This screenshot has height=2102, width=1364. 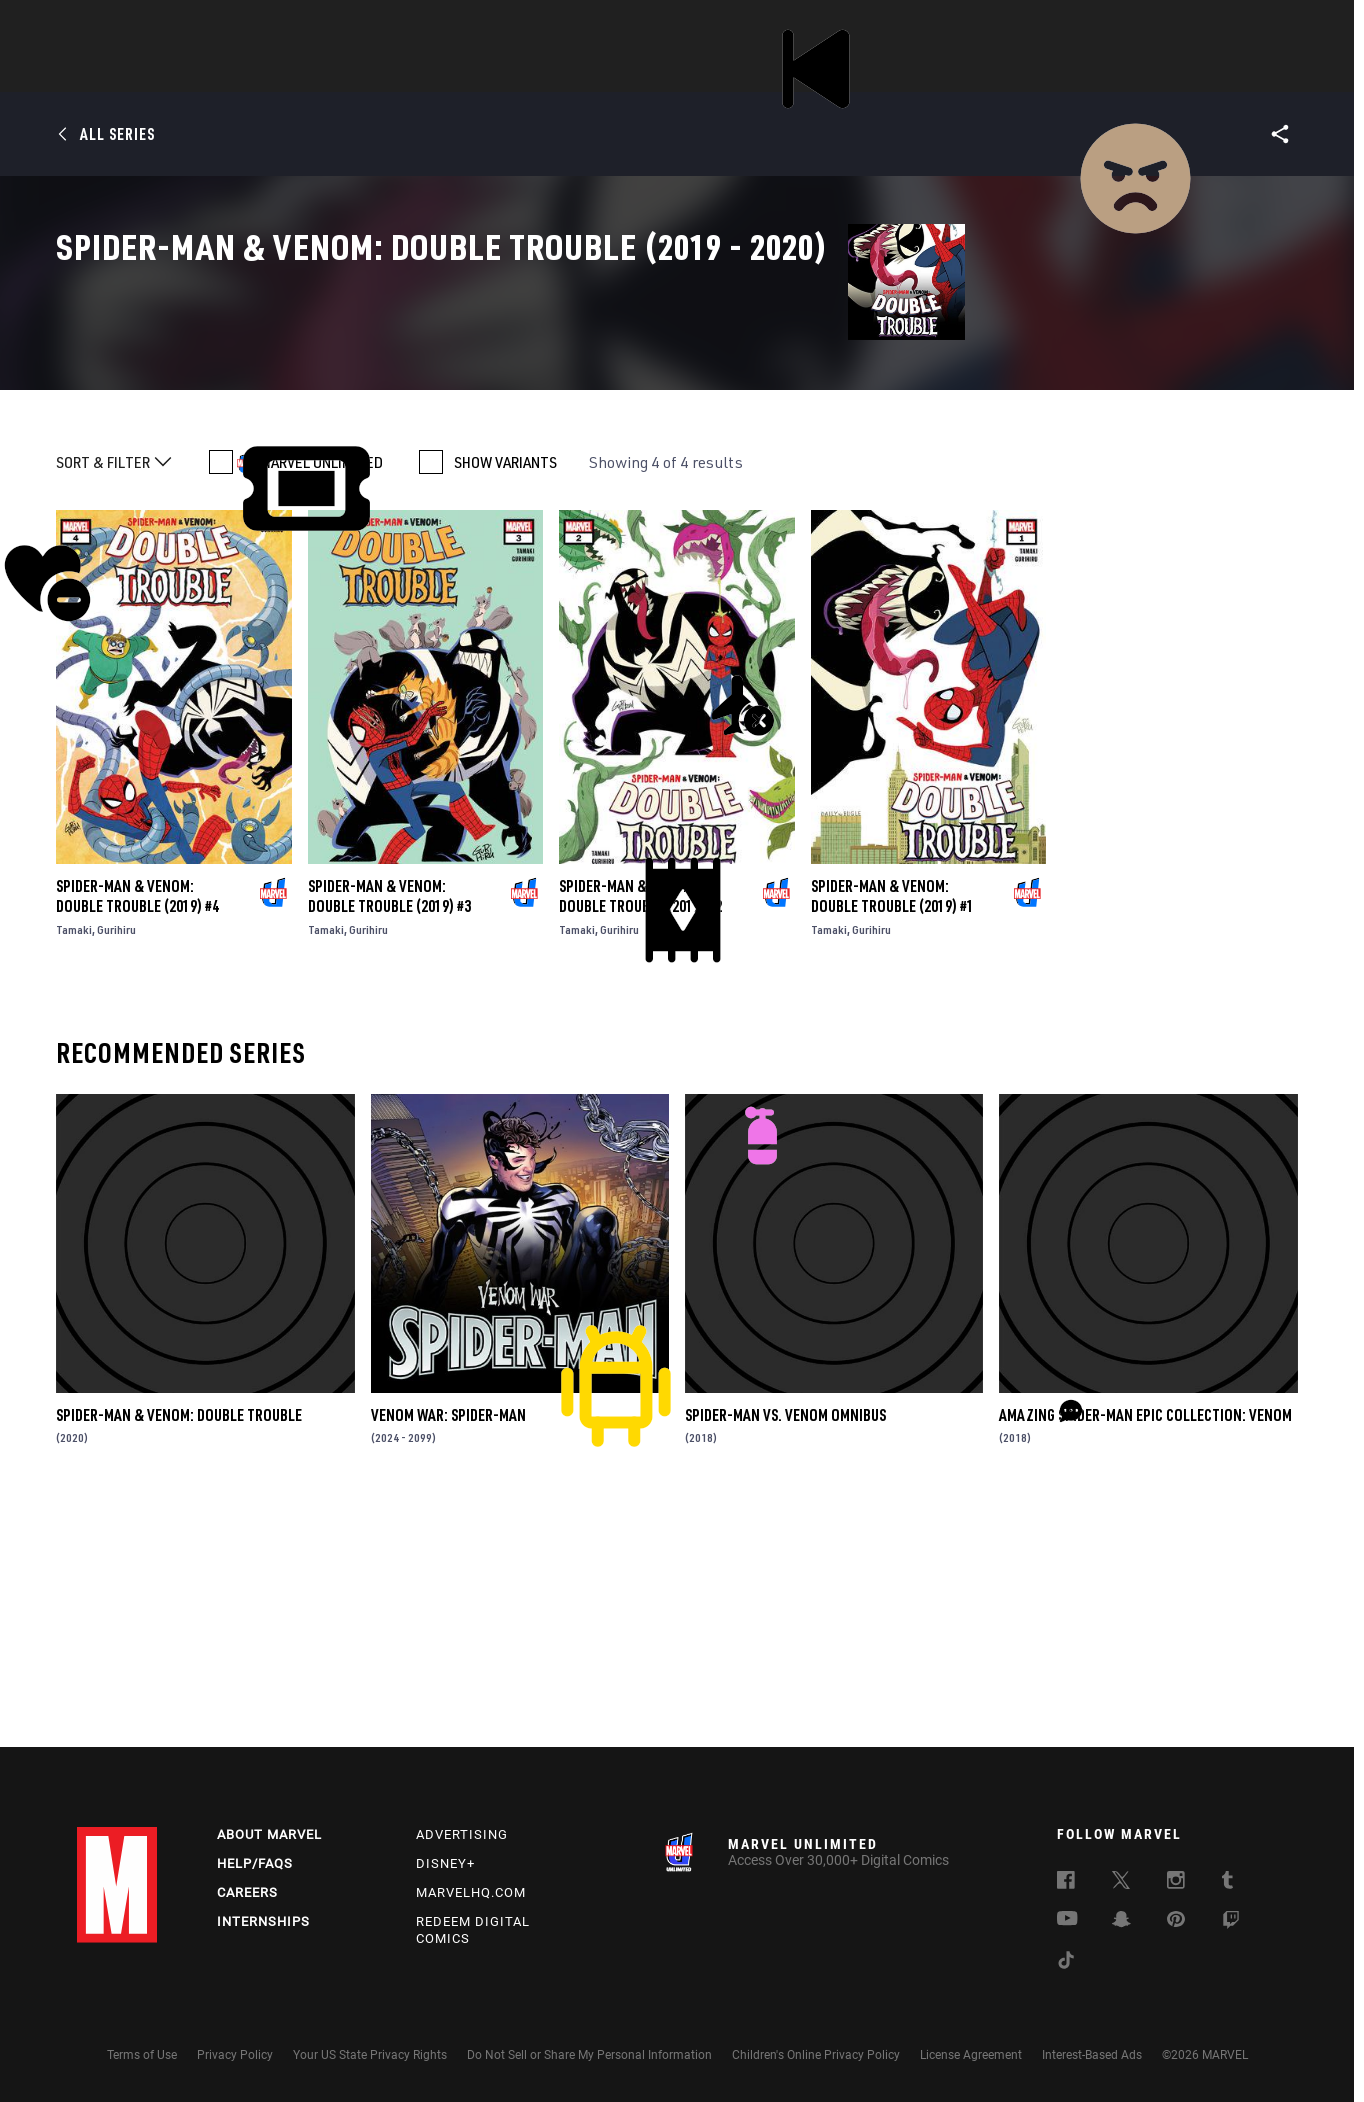 What do you see at coordinates (740, 705) in the screenshot?
I see `cancel flight booking` at bounding box center [740, 705].